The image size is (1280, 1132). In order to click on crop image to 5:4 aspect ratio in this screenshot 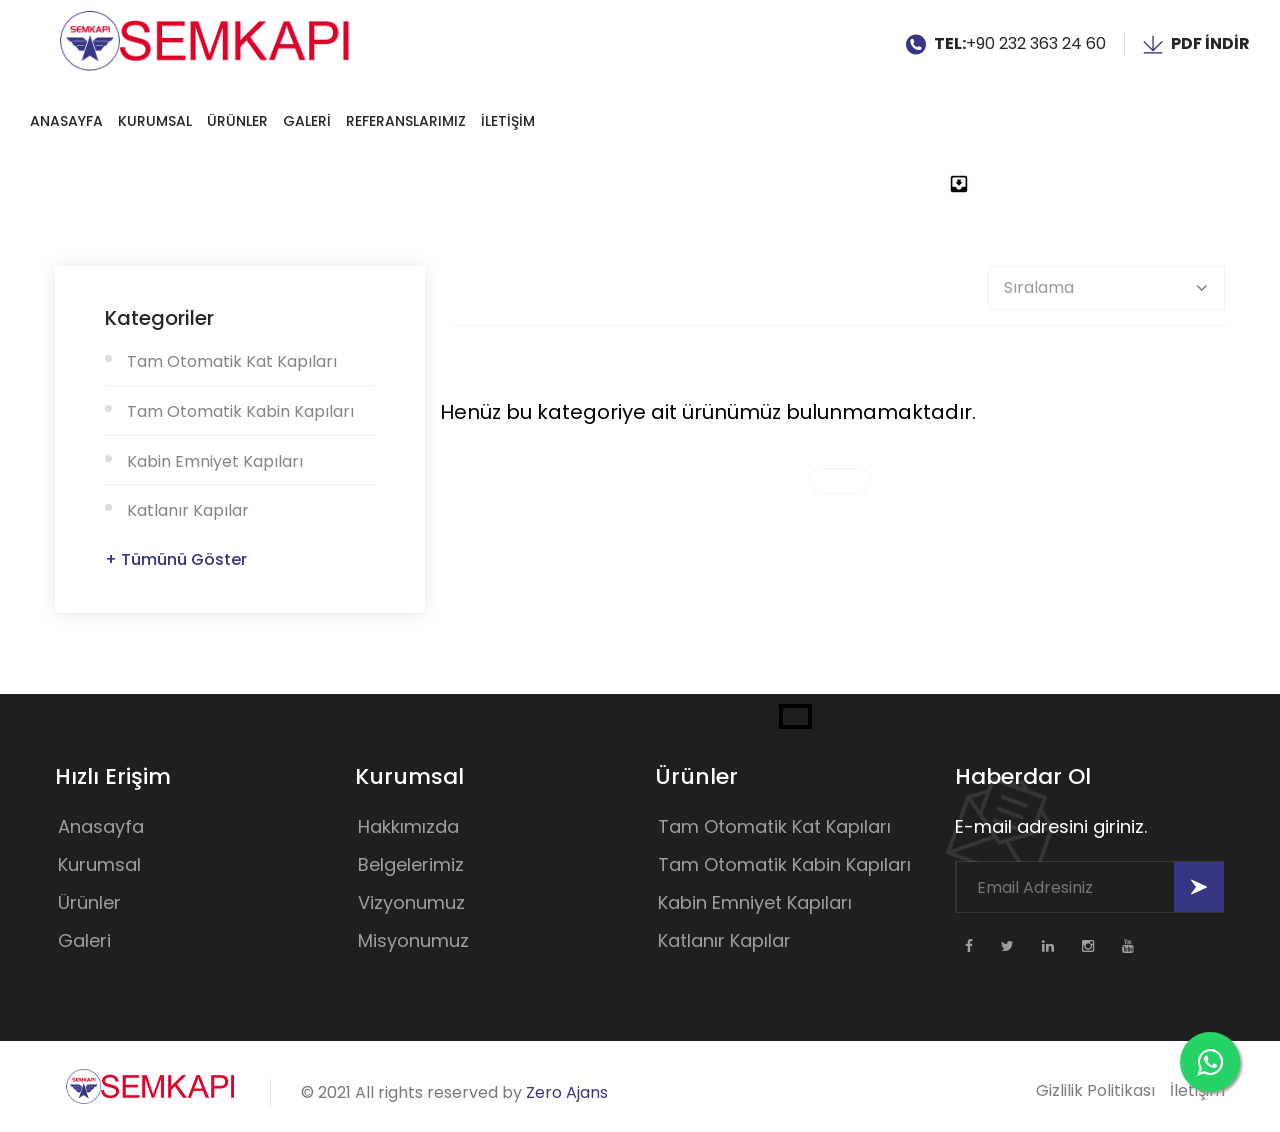, I will do `click(795, 716)`.